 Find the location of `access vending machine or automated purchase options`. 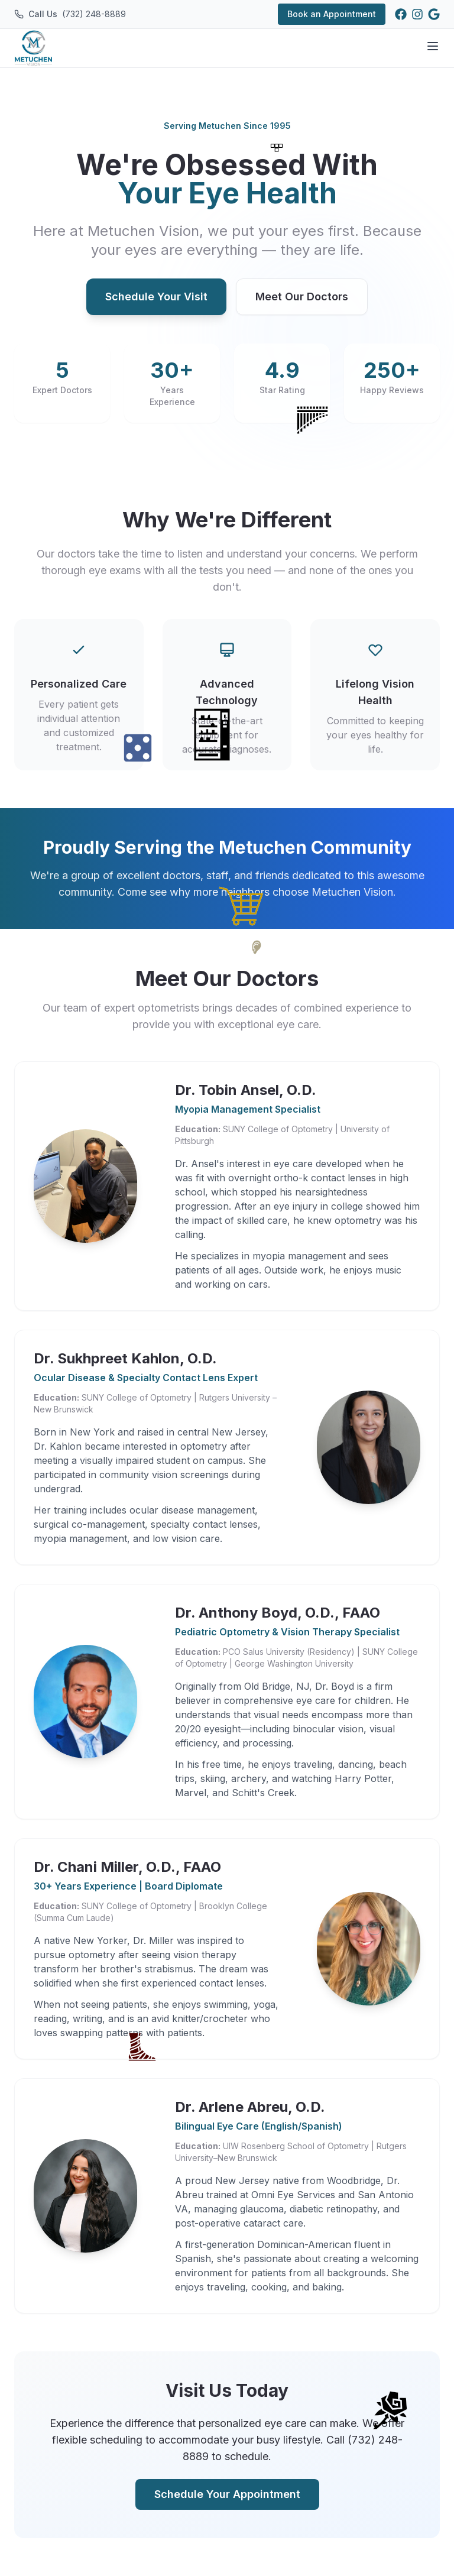

access vending machine or automated purchase options is located at coordinates (212, 734).